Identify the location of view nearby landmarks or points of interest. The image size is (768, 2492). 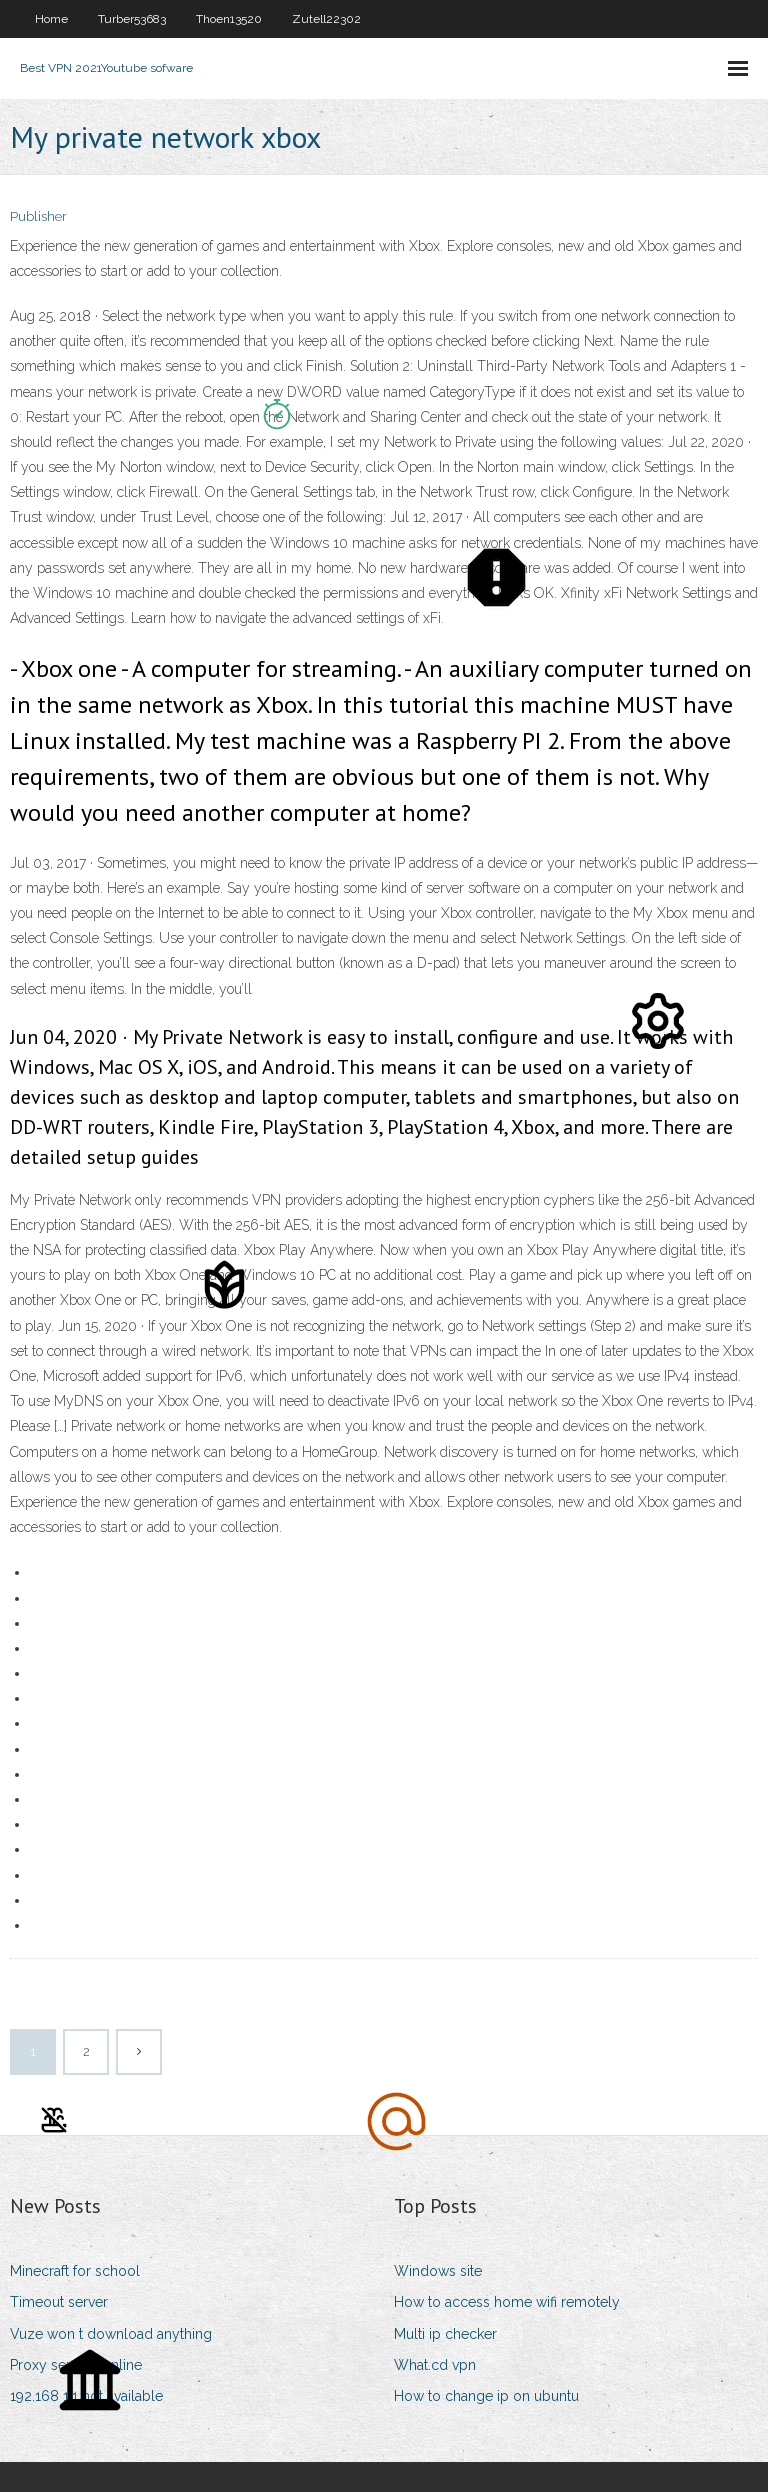
(90, 2380).